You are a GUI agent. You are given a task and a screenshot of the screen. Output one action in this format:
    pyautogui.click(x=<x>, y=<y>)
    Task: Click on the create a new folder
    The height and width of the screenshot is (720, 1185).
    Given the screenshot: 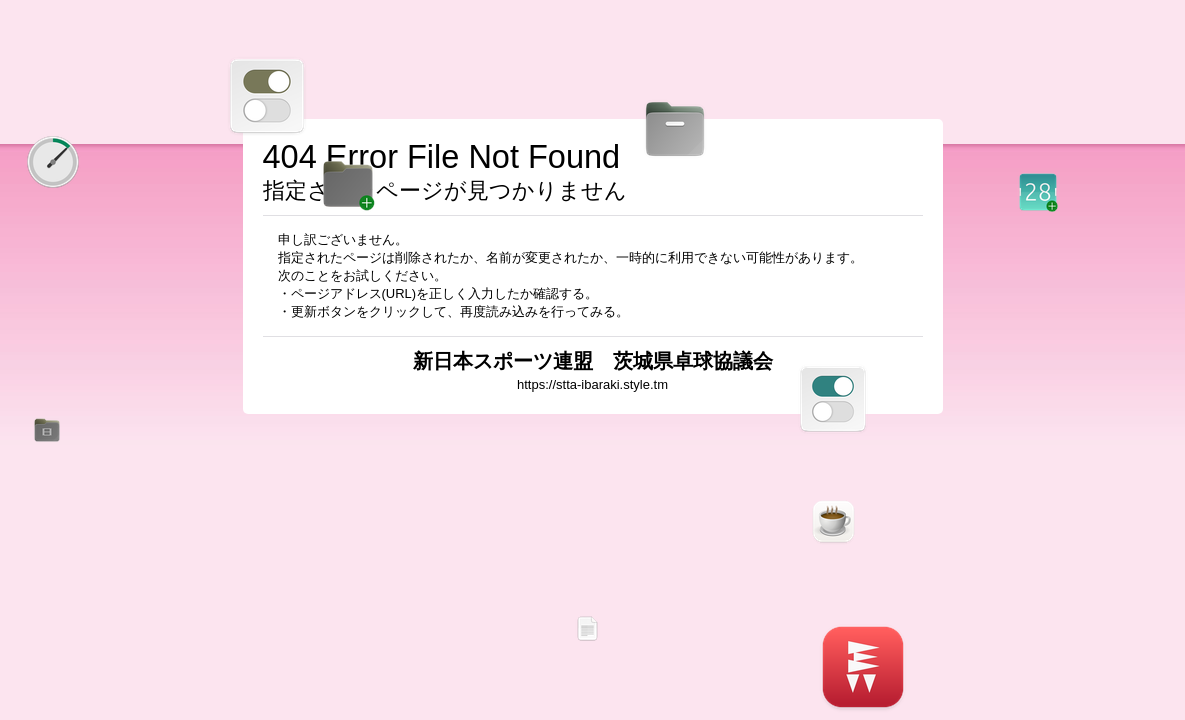 What is the action you would take?
    pyautogui.click(x=348, y=184)
    